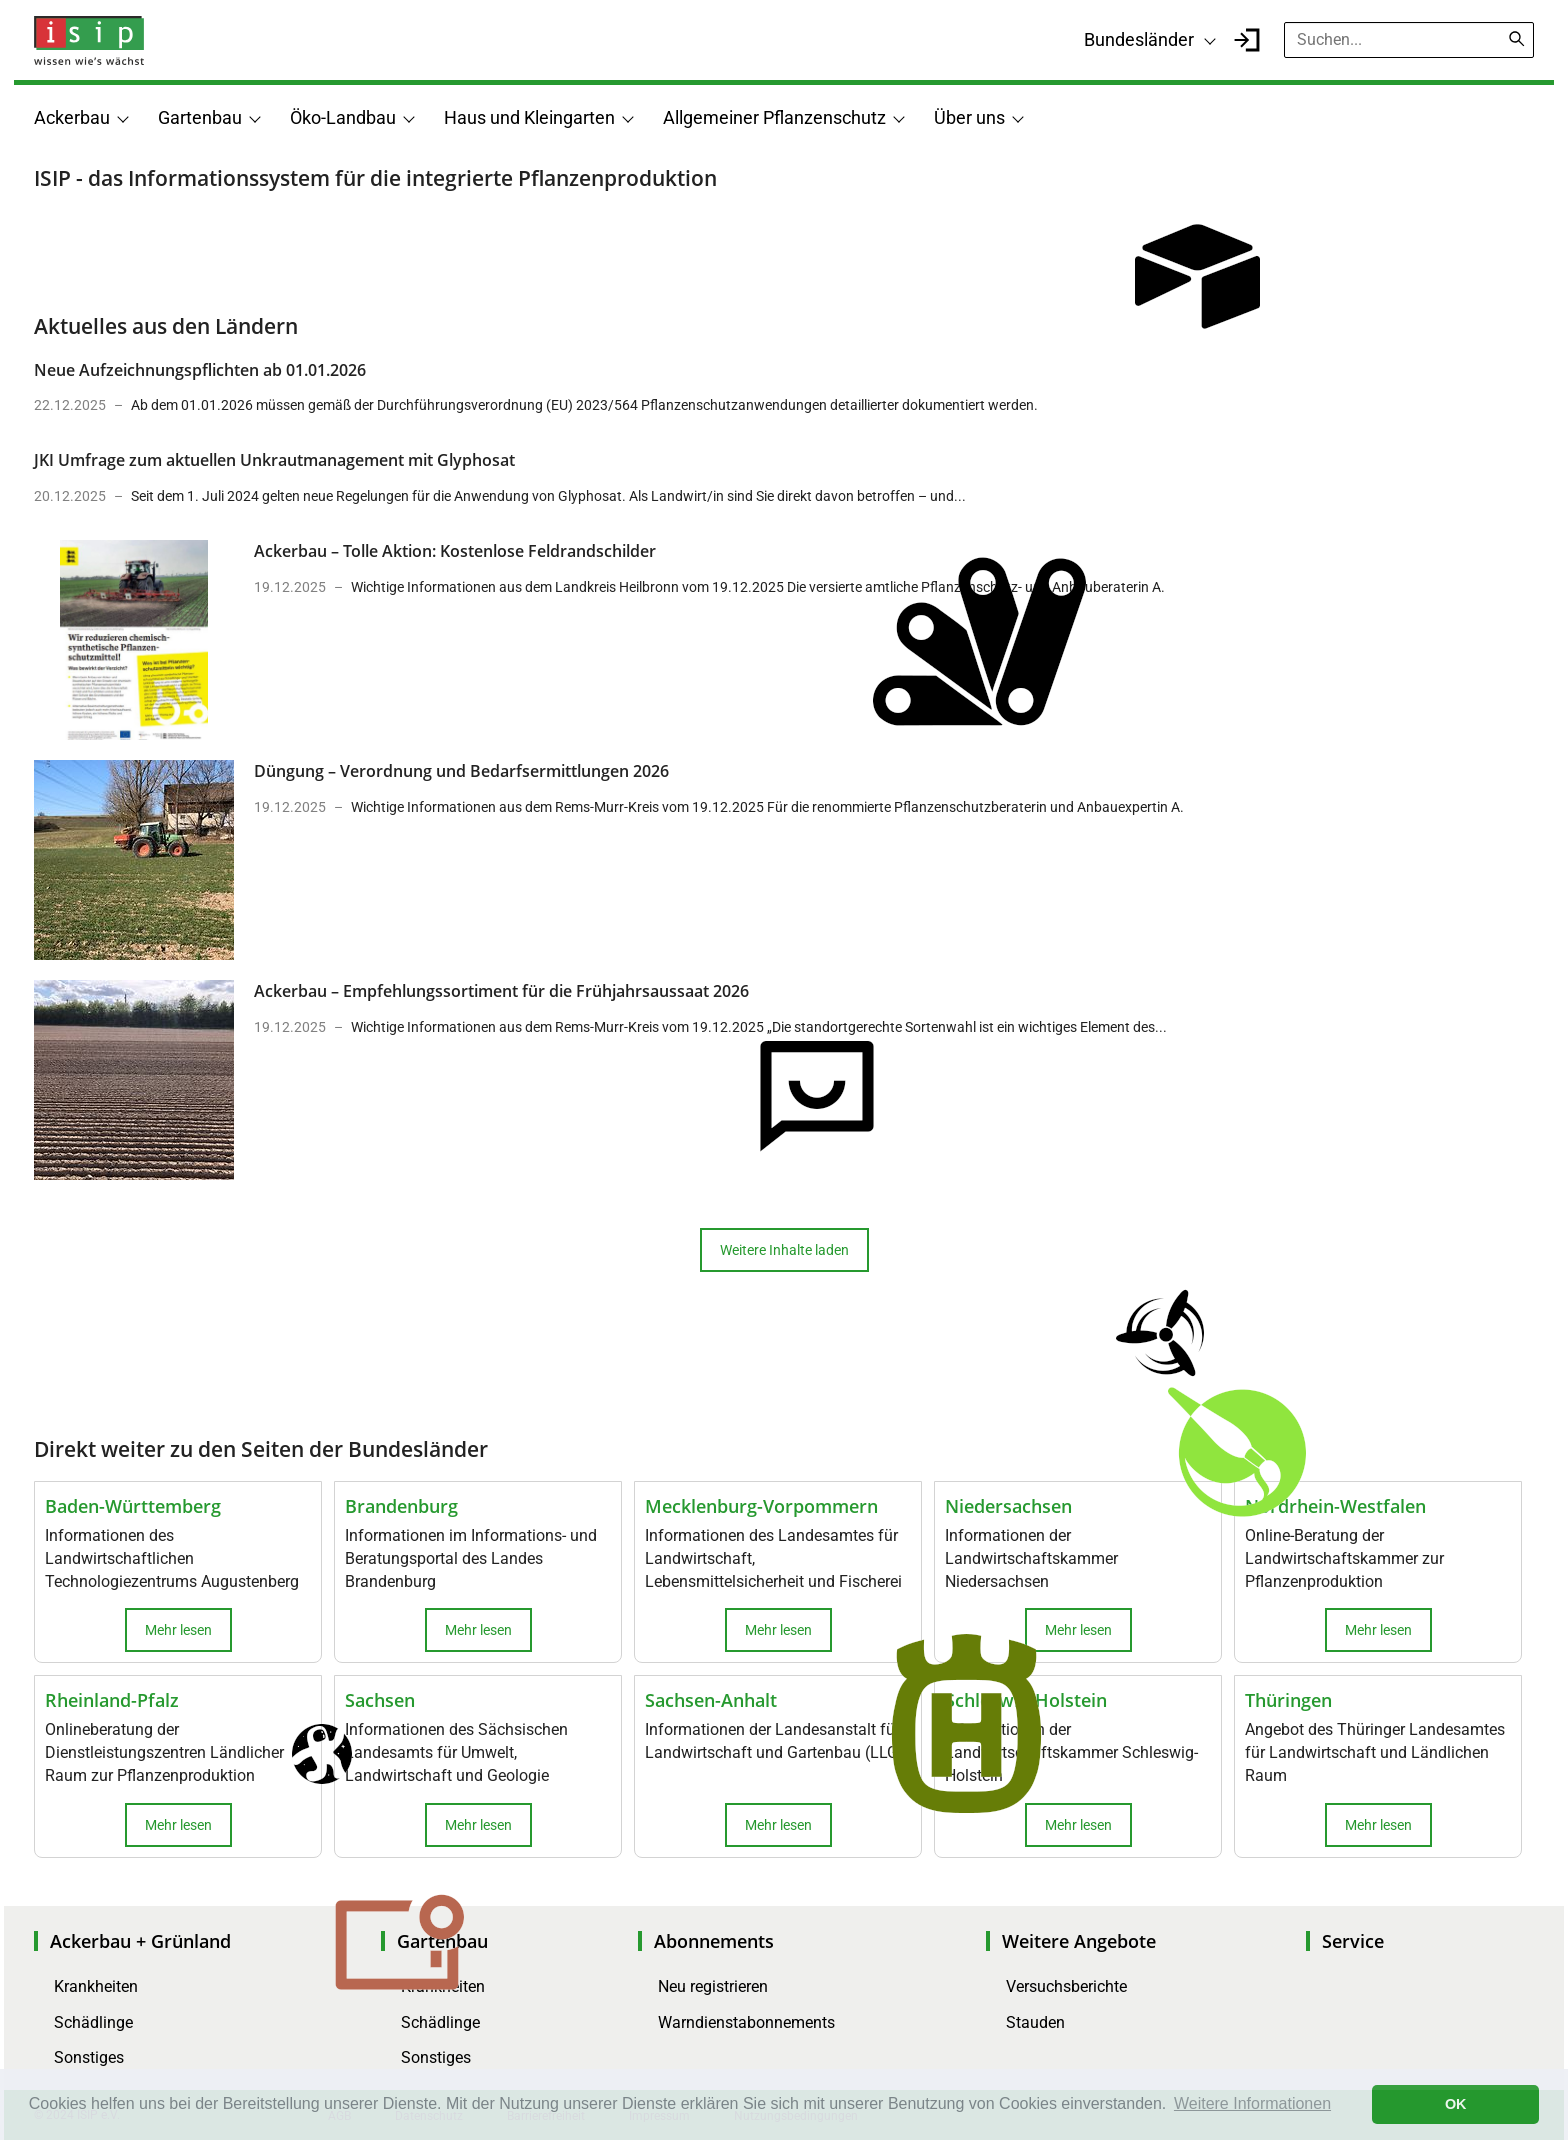  Describe the element at coordinates (322, 1754) in the screenshot. I see `open the odysee app` at that location.